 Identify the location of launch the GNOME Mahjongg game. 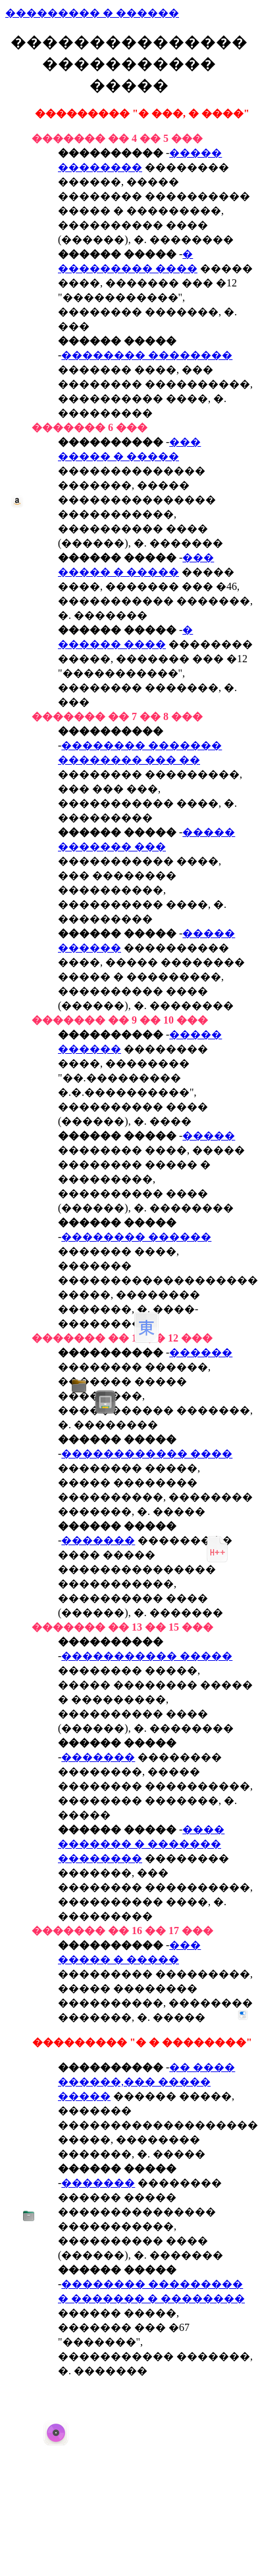
(146, 1327).